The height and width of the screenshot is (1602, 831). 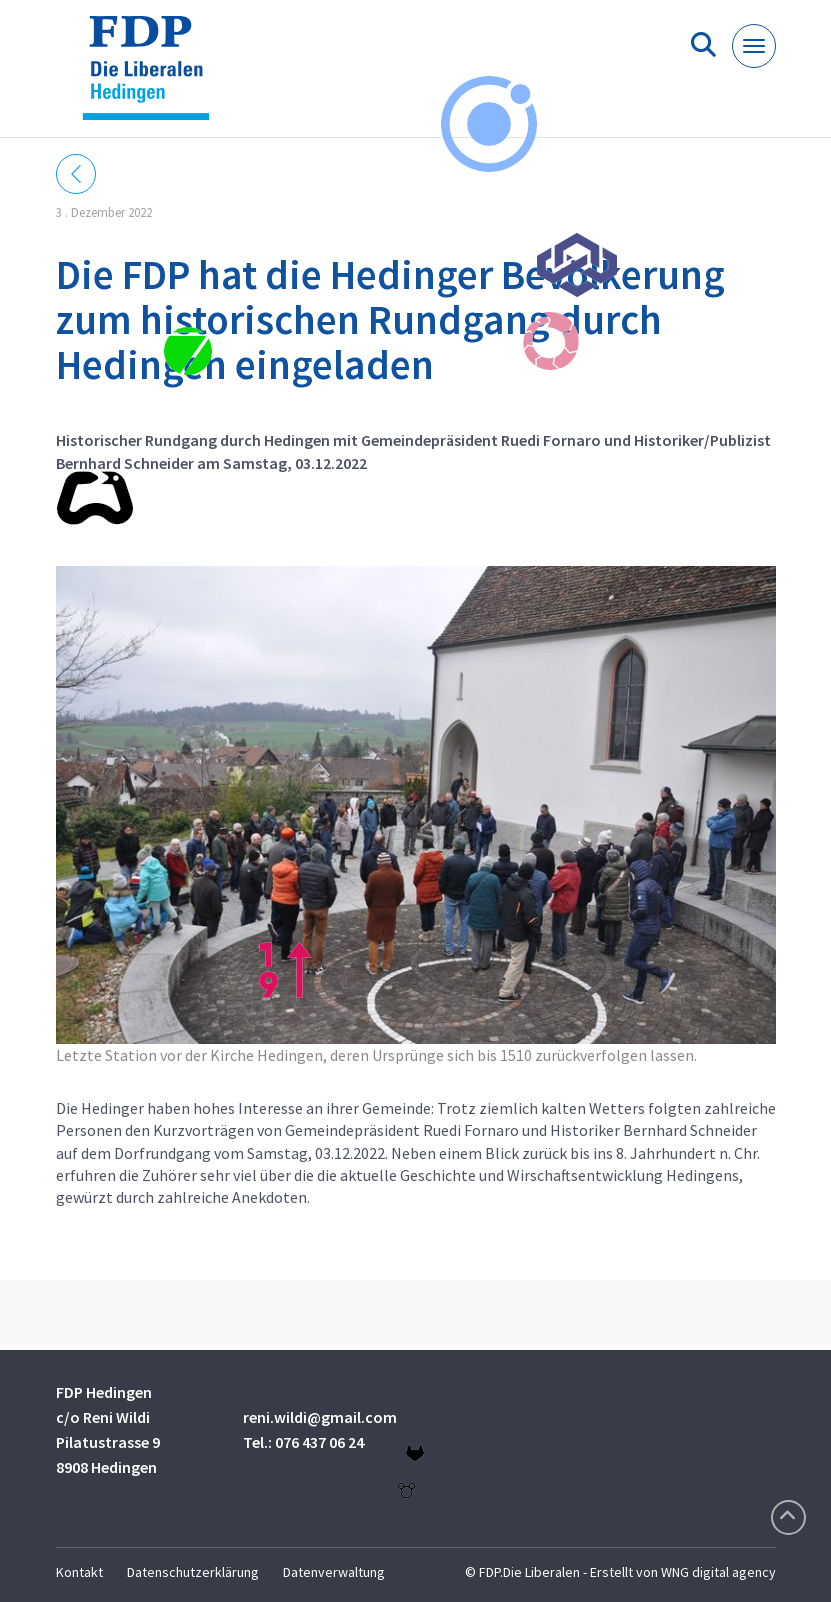 What do you see at coordinates (415, 1453) in the screenshot?
I see `open GitLab repository` at bounding box center [415, 1453].